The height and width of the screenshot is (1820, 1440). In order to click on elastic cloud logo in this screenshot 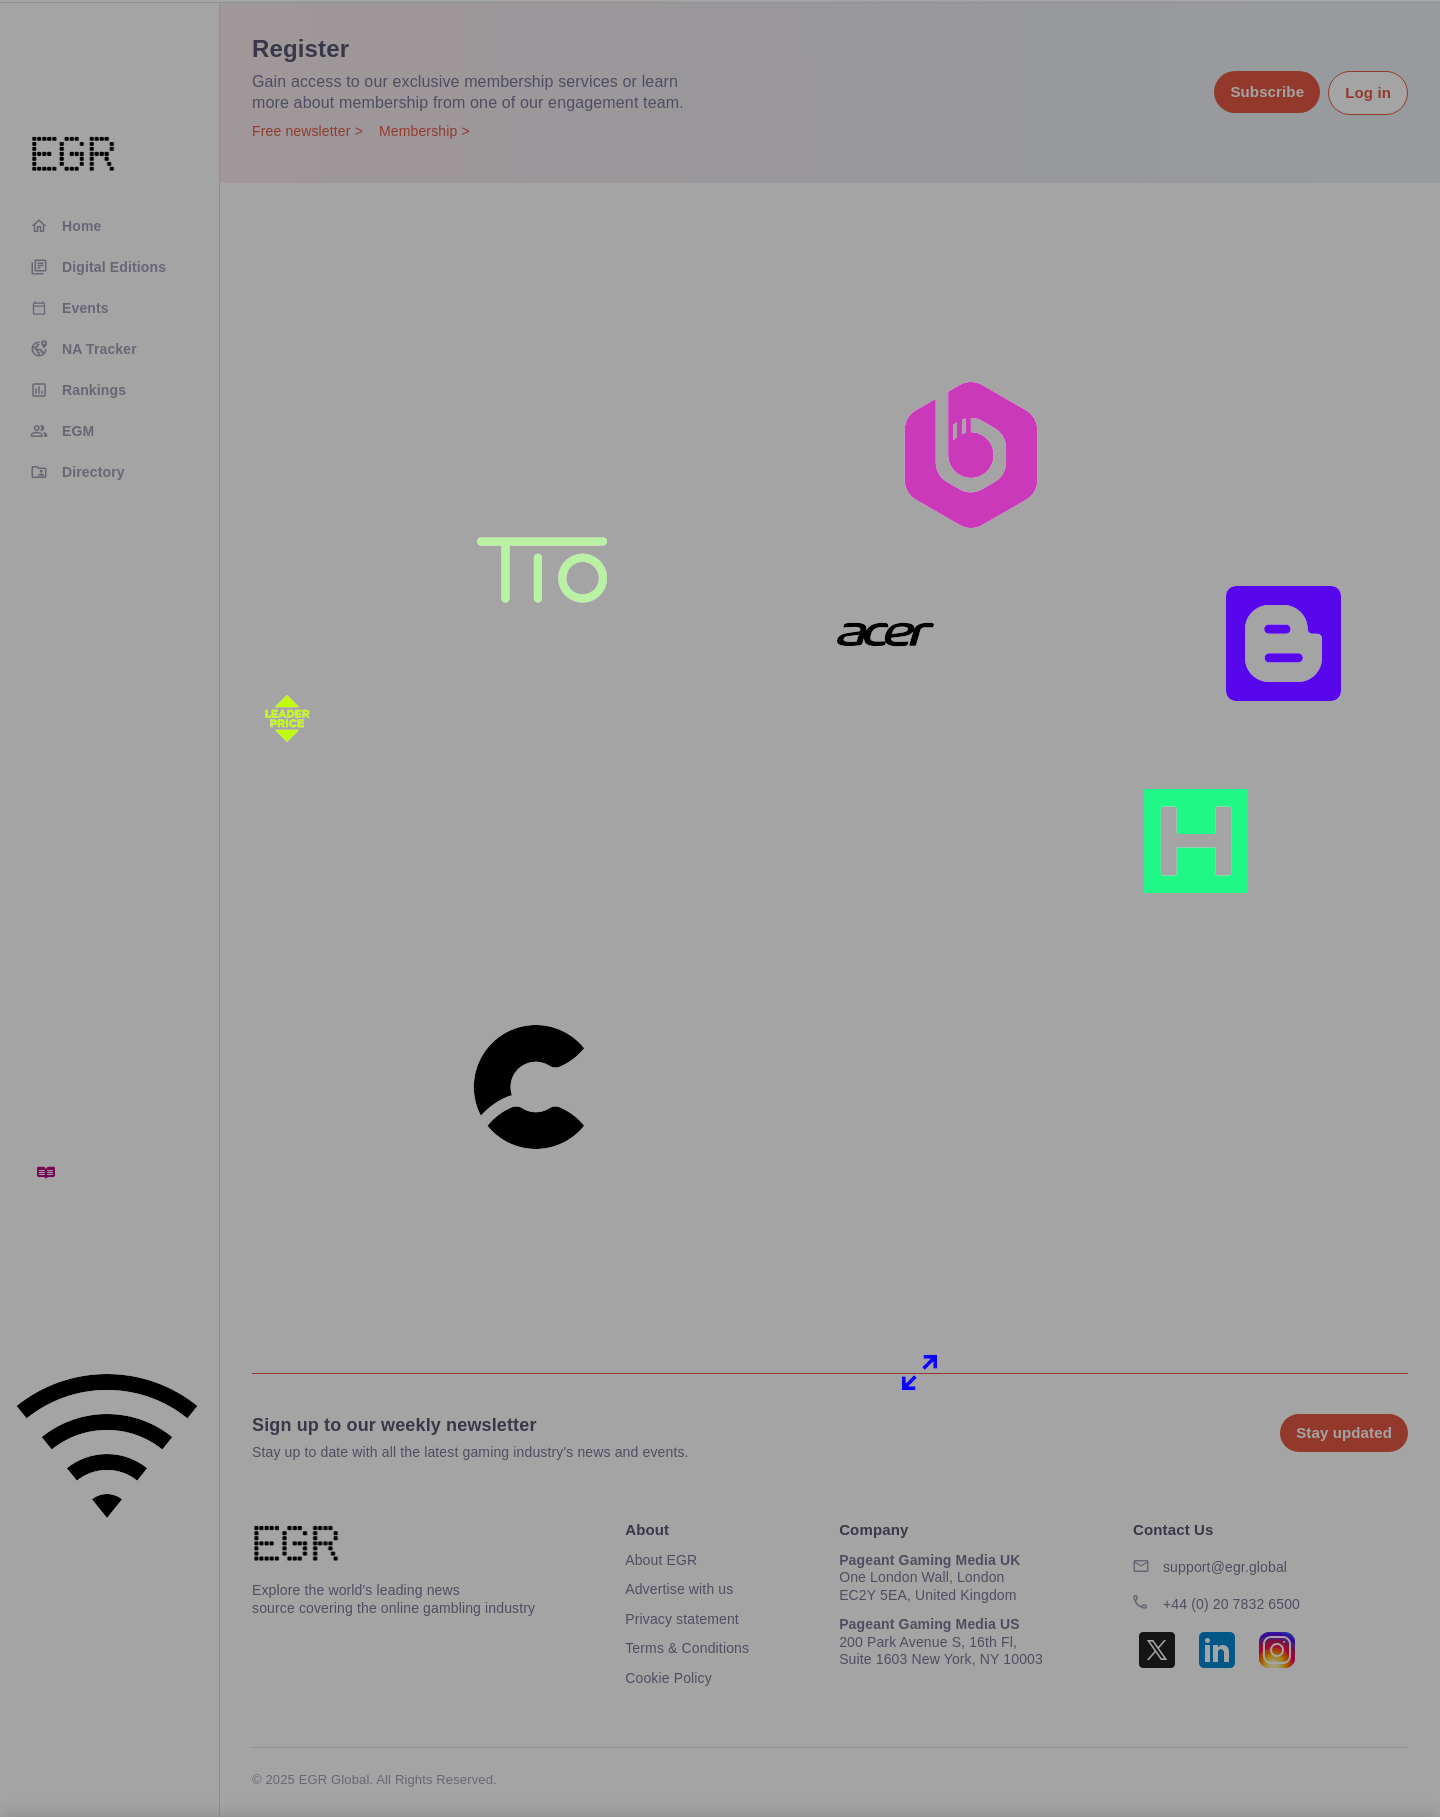, I will do `click(529, 1087)`.